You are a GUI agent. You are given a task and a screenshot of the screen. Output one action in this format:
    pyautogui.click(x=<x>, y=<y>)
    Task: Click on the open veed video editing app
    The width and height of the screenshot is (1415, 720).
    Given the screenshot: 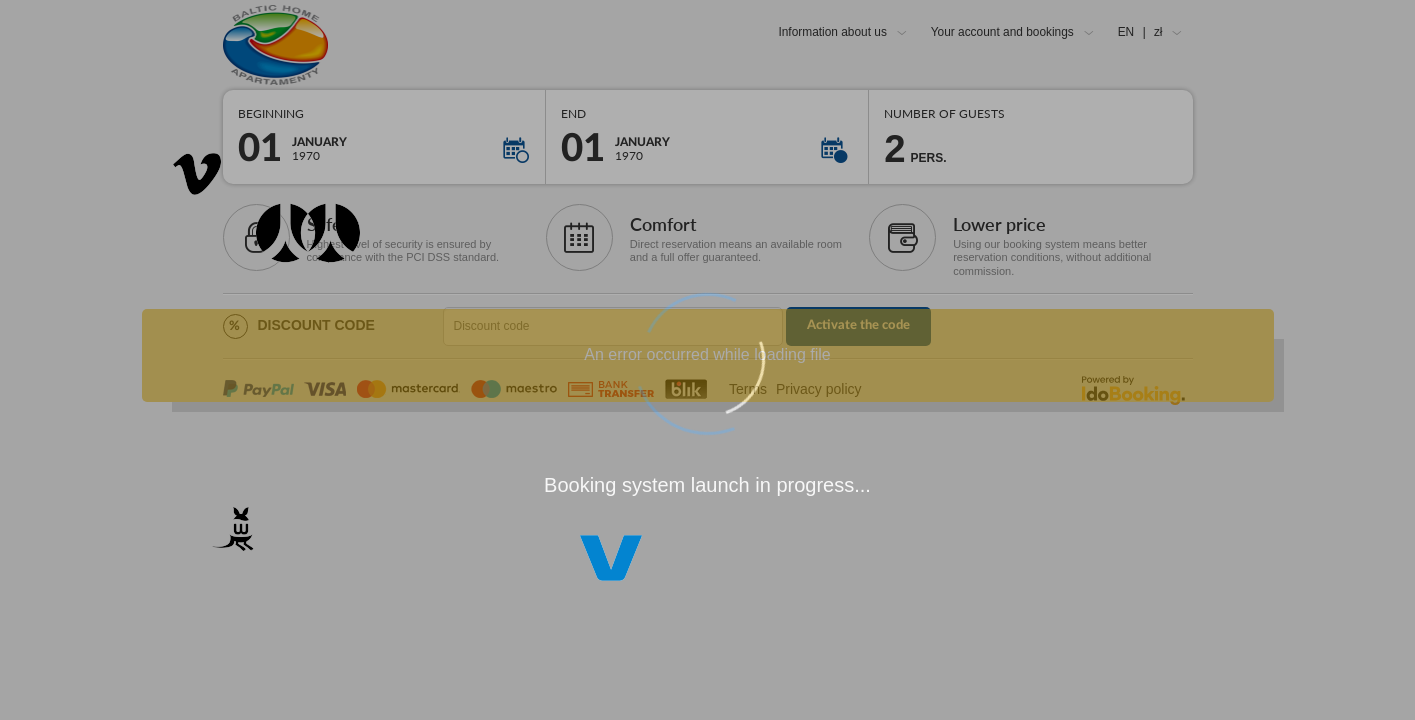 What is the action you would take?
    pyautogui.click(x=611, y=558)
    